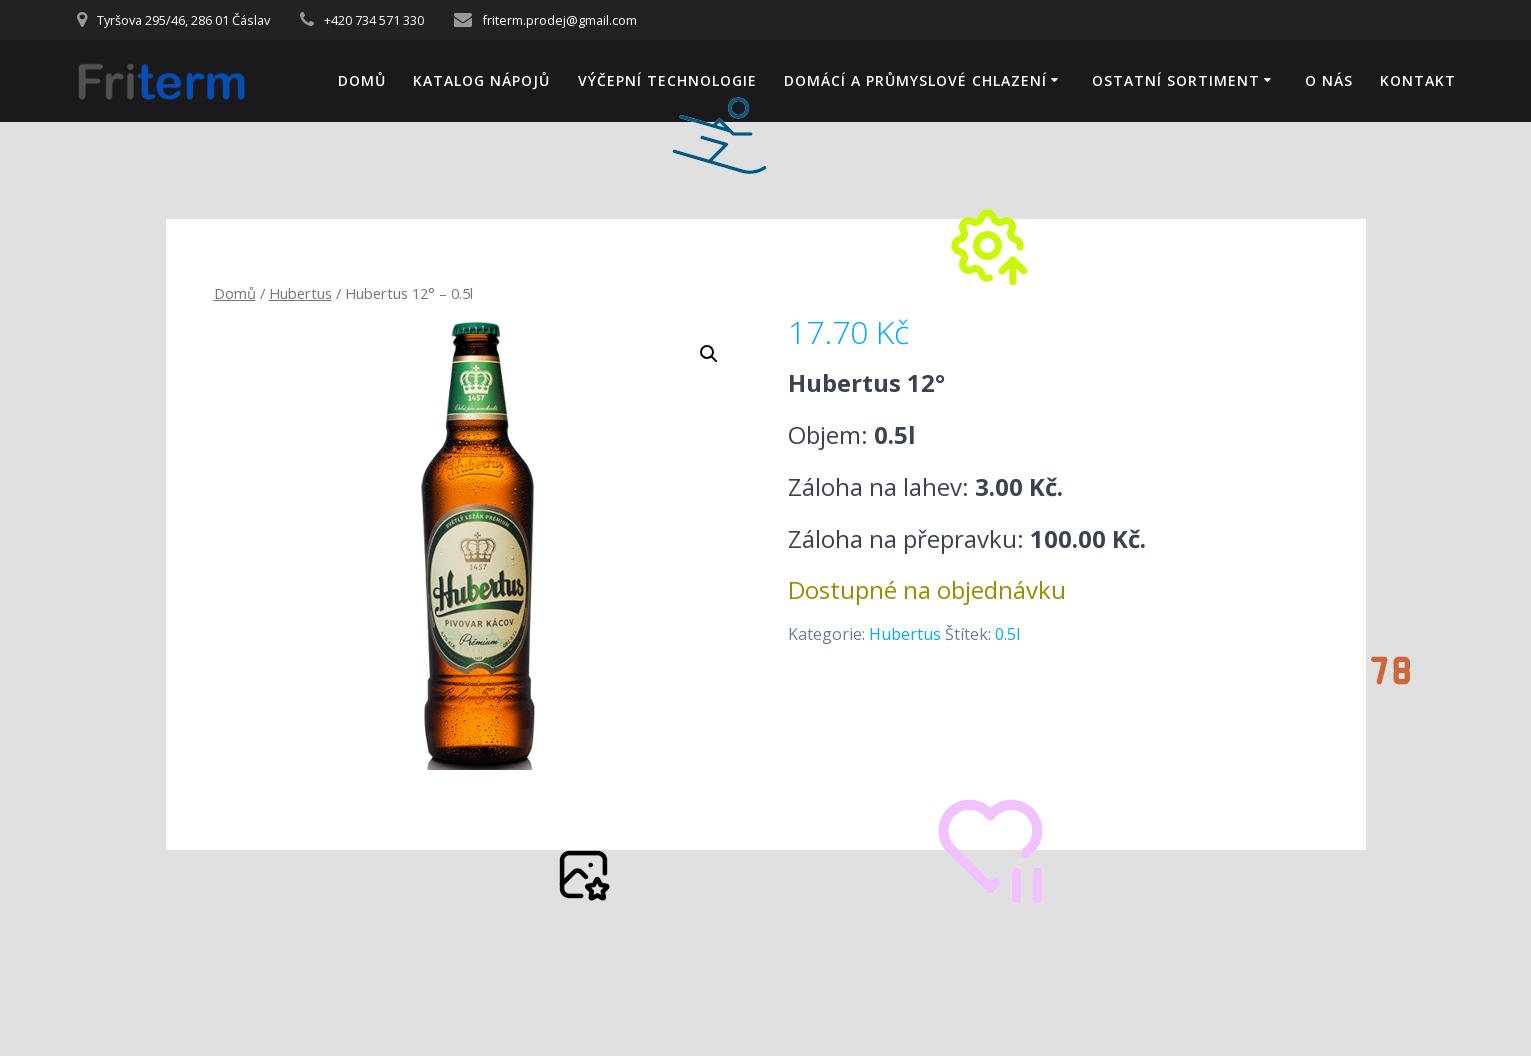  Describe the element at coordinates (583, 874) in the screenshot. I see `add photo to favorites` at that location.